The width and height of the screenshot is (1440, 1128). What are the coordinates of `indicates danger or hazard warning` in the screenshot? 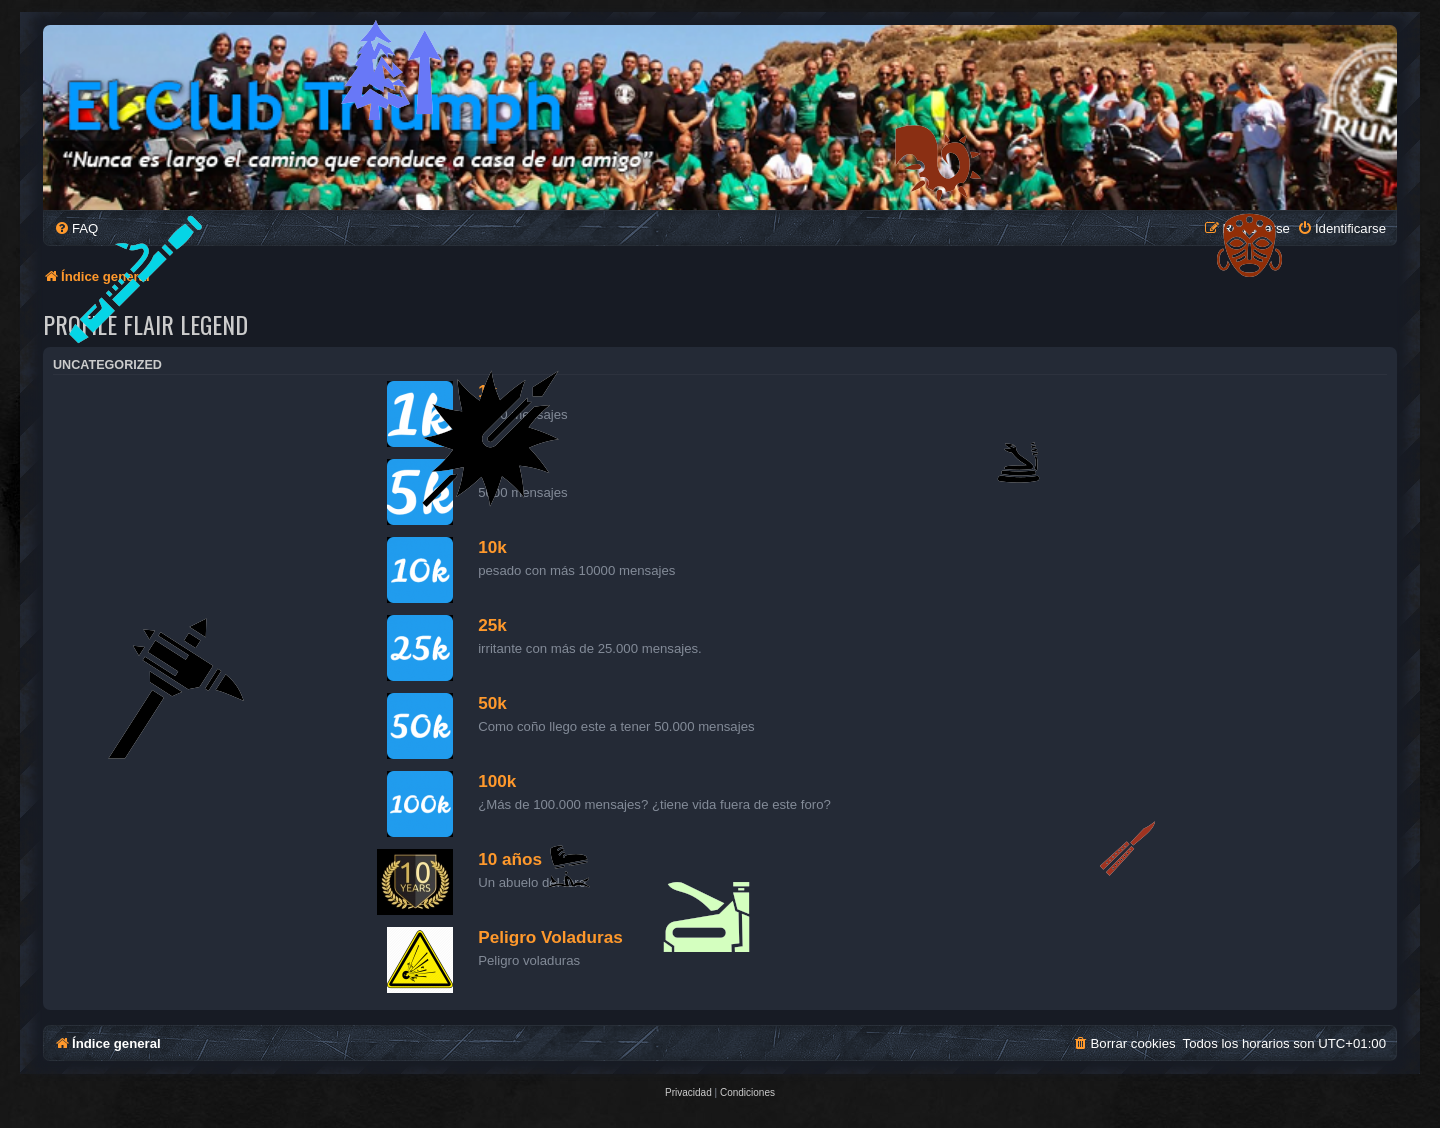 It's located at (1018, 462).